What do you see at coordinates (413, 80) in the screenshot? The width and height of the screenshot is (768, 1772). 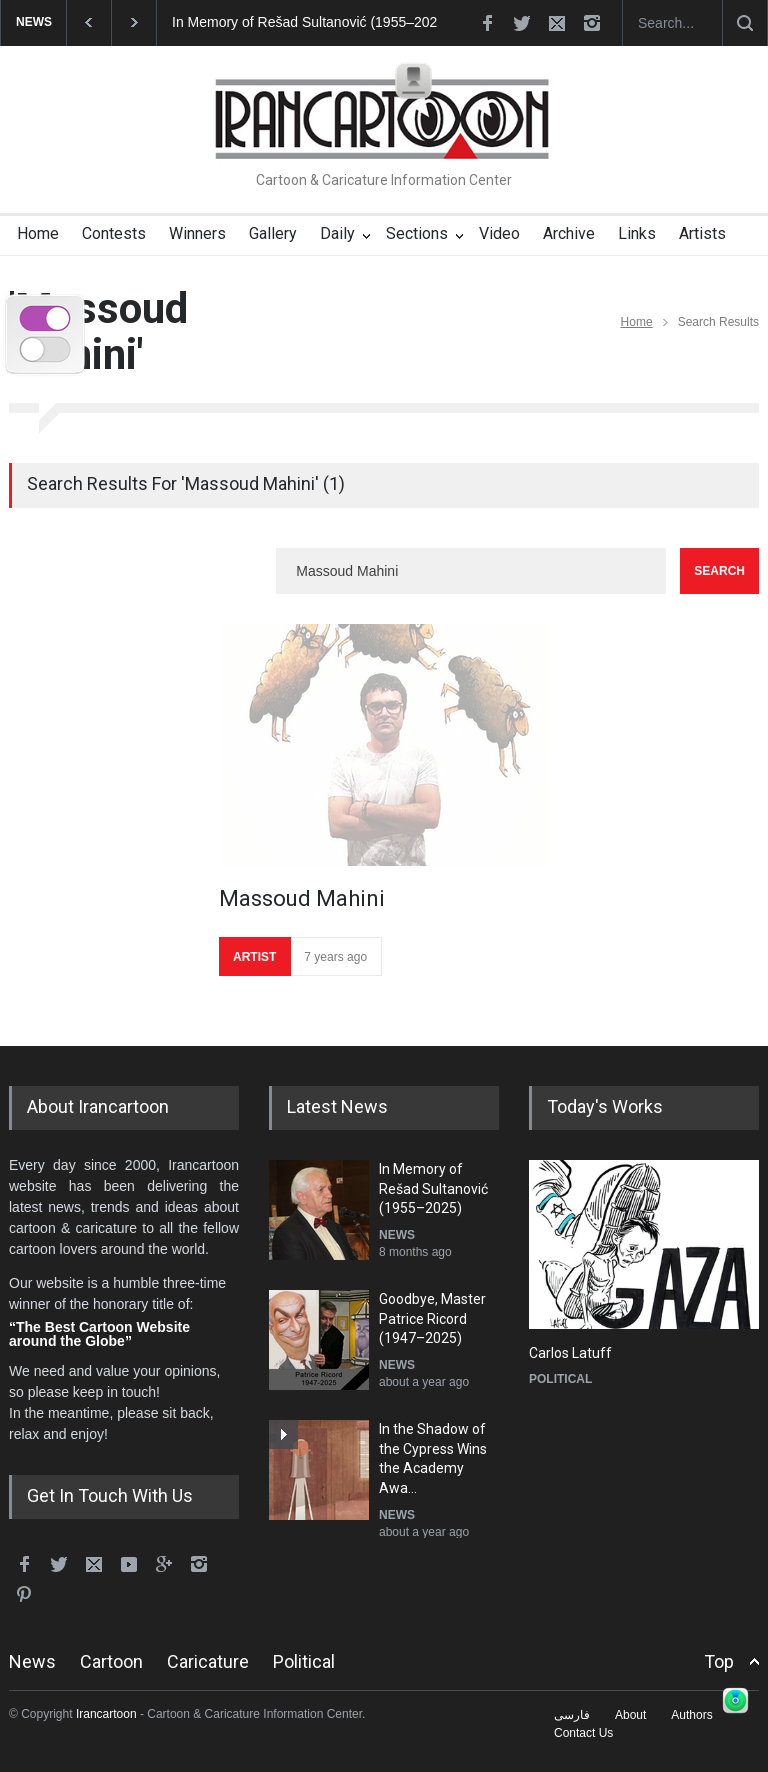 I see `open desk view app to show your desk surface via overhead camera` at bounding box center [413, 80].